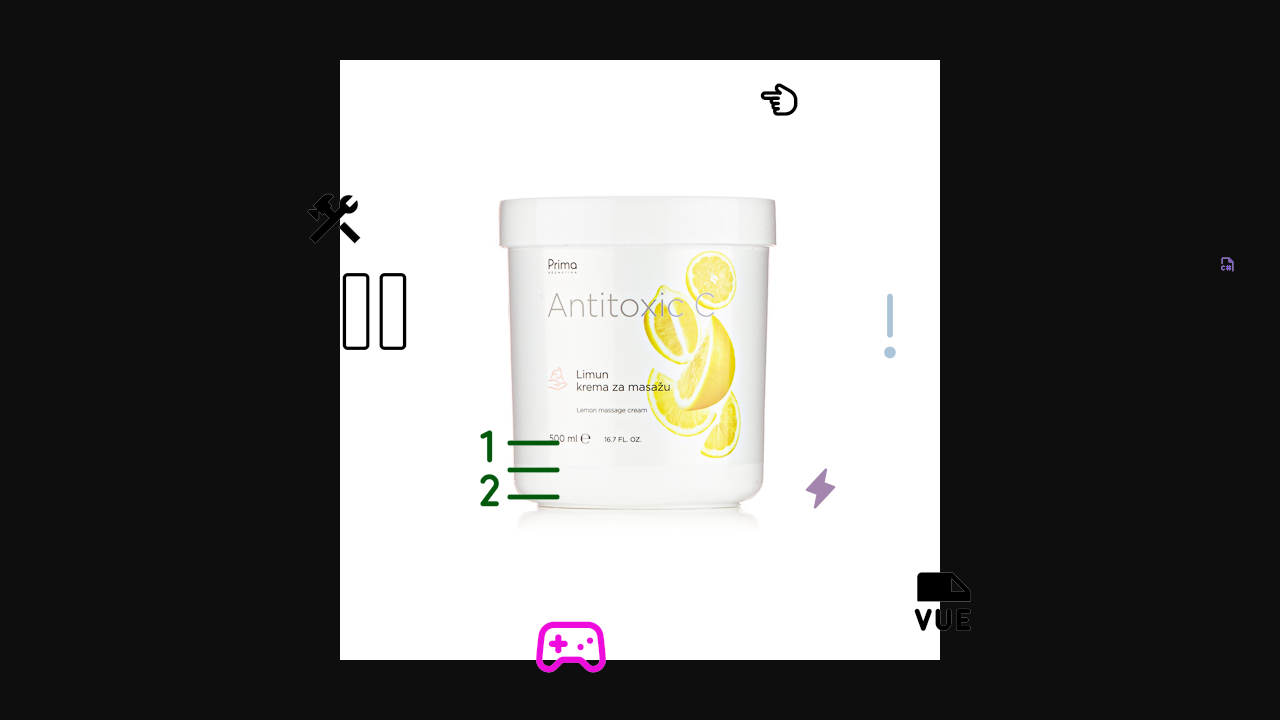  What do you see at coordinates (1227, 264) in the screenshot?
I see `a C# source code file` at bounding box center [1227, 264].